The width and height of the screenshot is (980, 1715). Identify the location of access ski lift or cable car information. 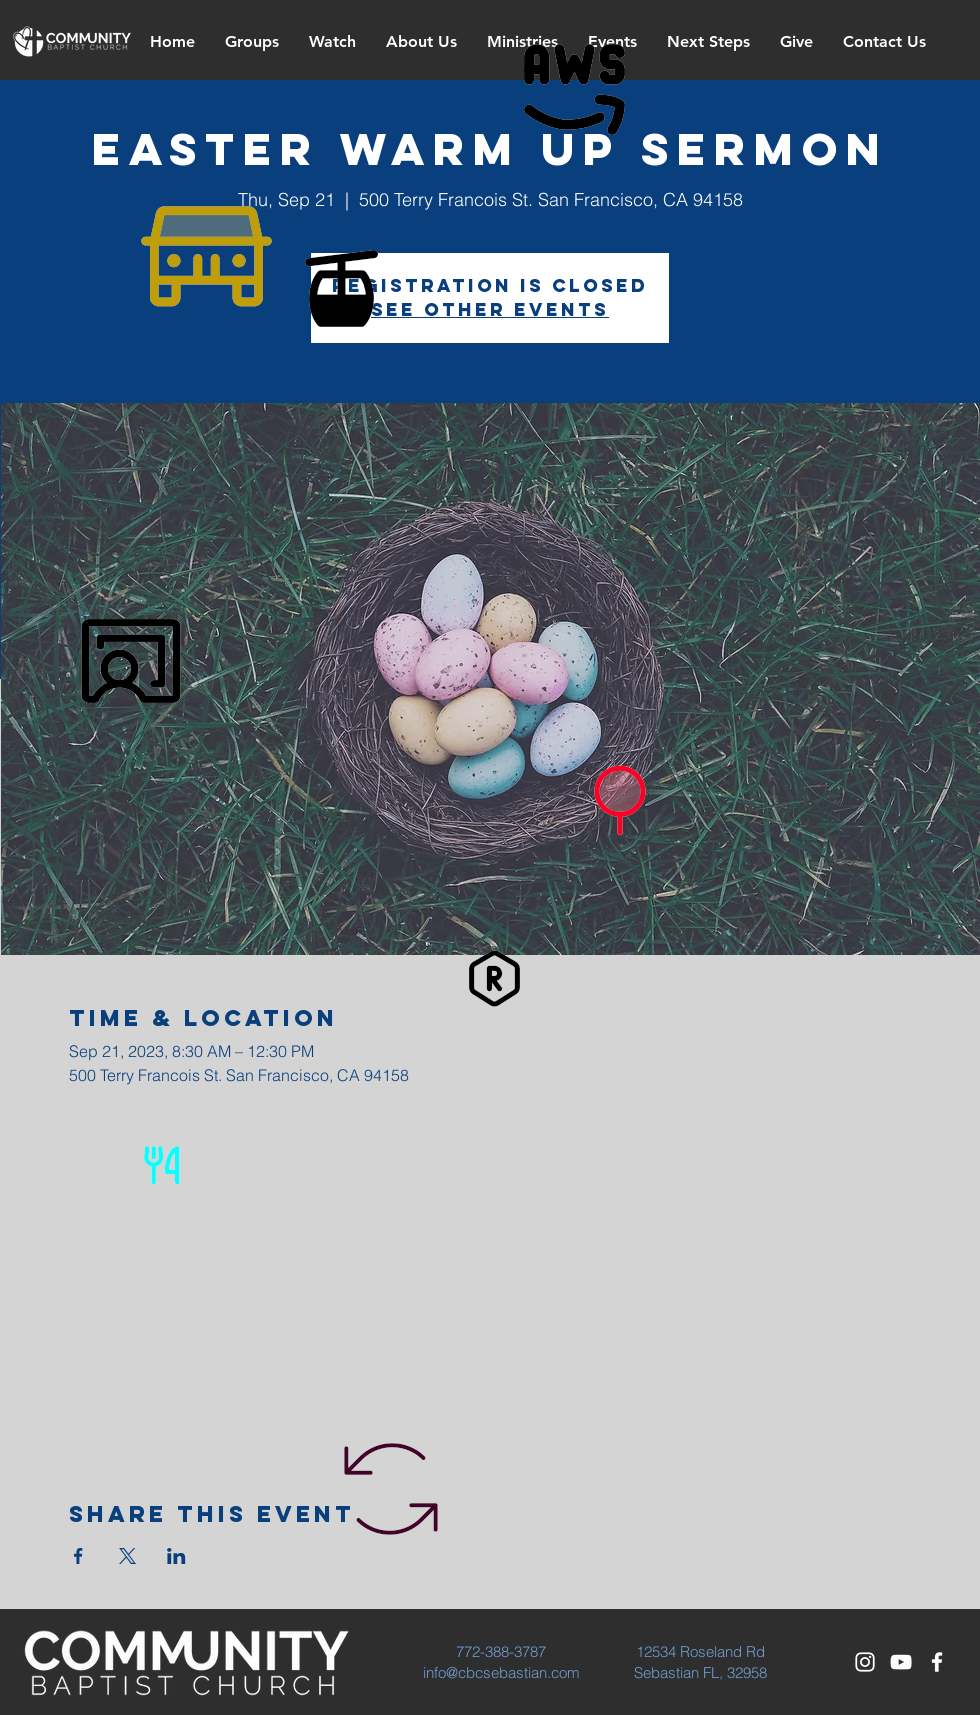
(341, 290).